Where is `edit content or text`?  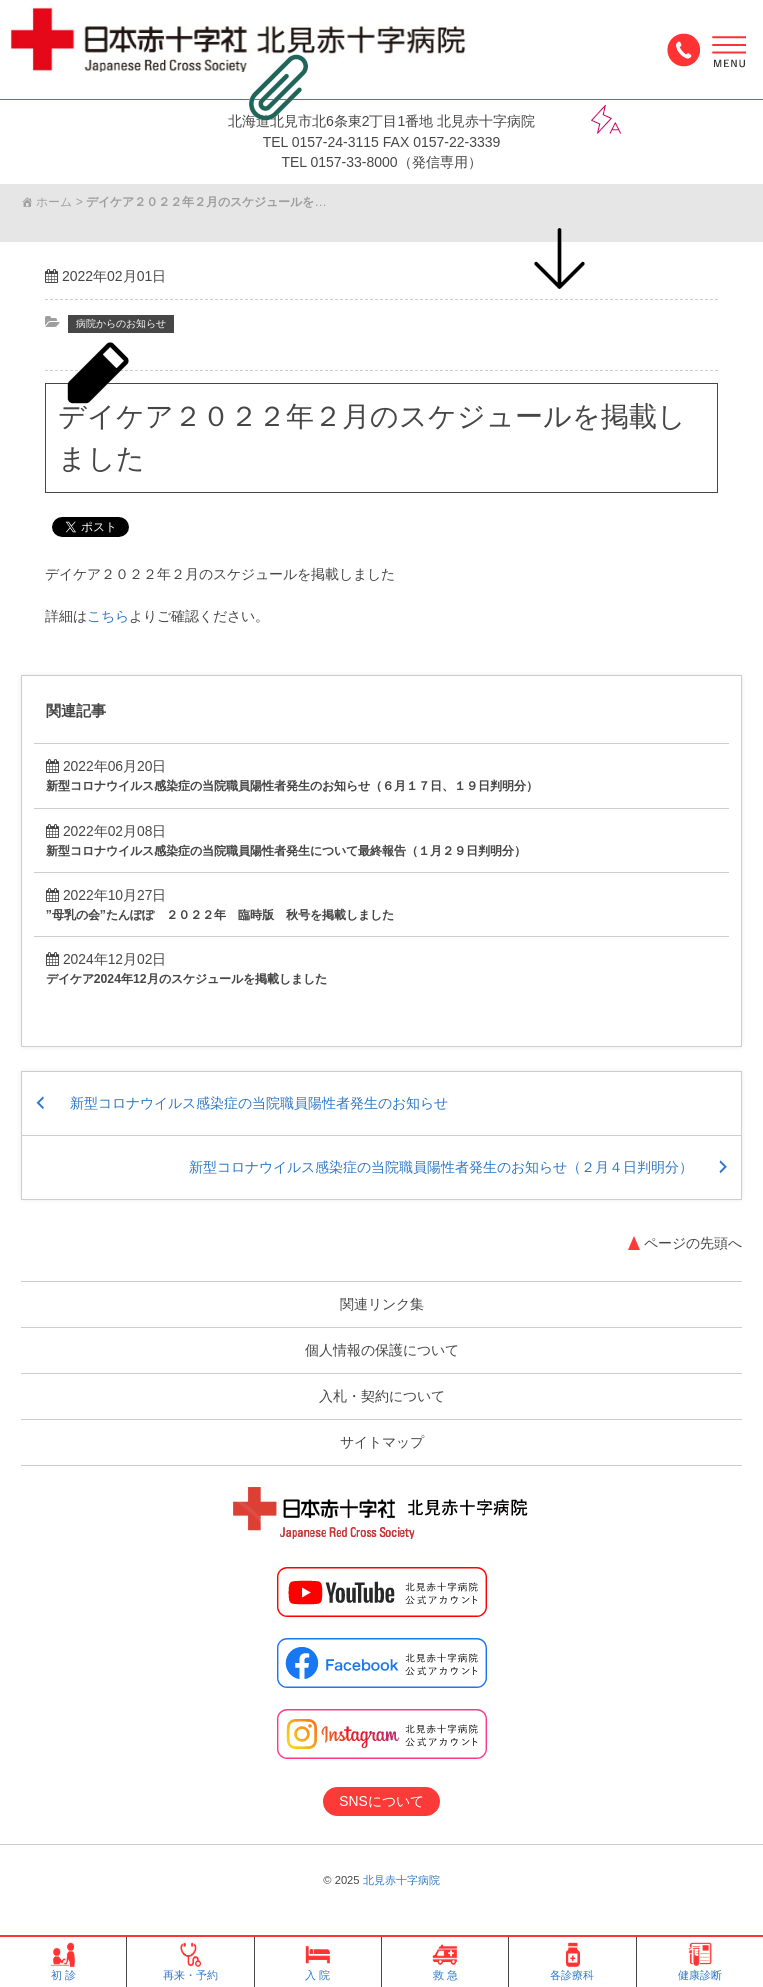 edit content or text is located at coordinates (97, 374).